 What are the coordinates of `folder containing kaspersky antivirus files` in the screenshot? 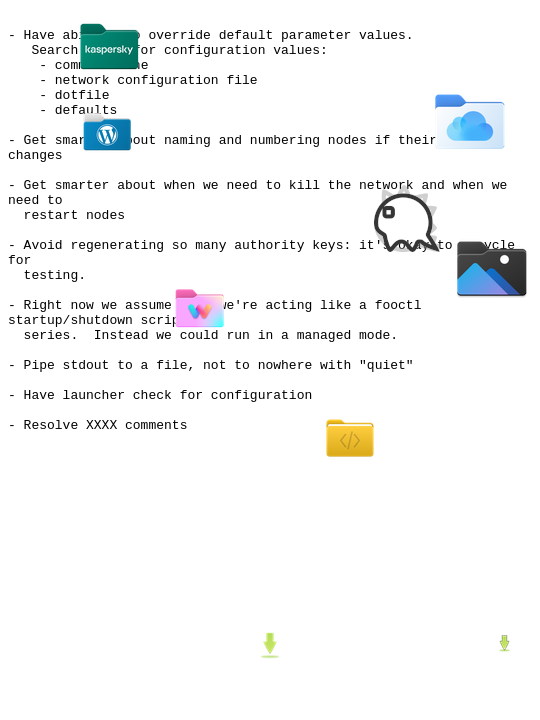 It's located at (109, 48).